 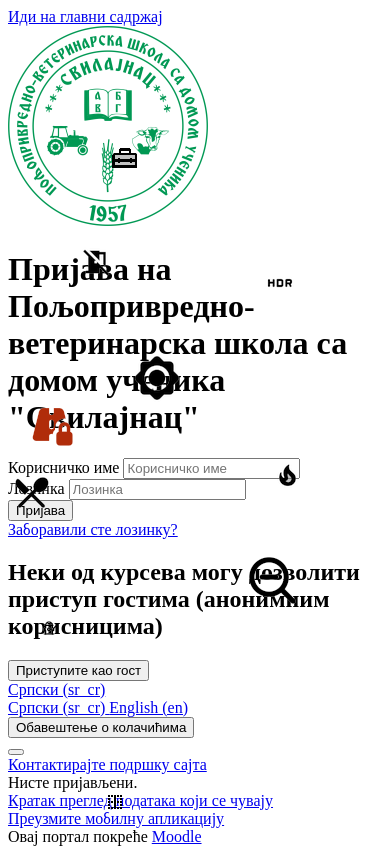 I want to click on access home repair services, so click(x=125, y=158).